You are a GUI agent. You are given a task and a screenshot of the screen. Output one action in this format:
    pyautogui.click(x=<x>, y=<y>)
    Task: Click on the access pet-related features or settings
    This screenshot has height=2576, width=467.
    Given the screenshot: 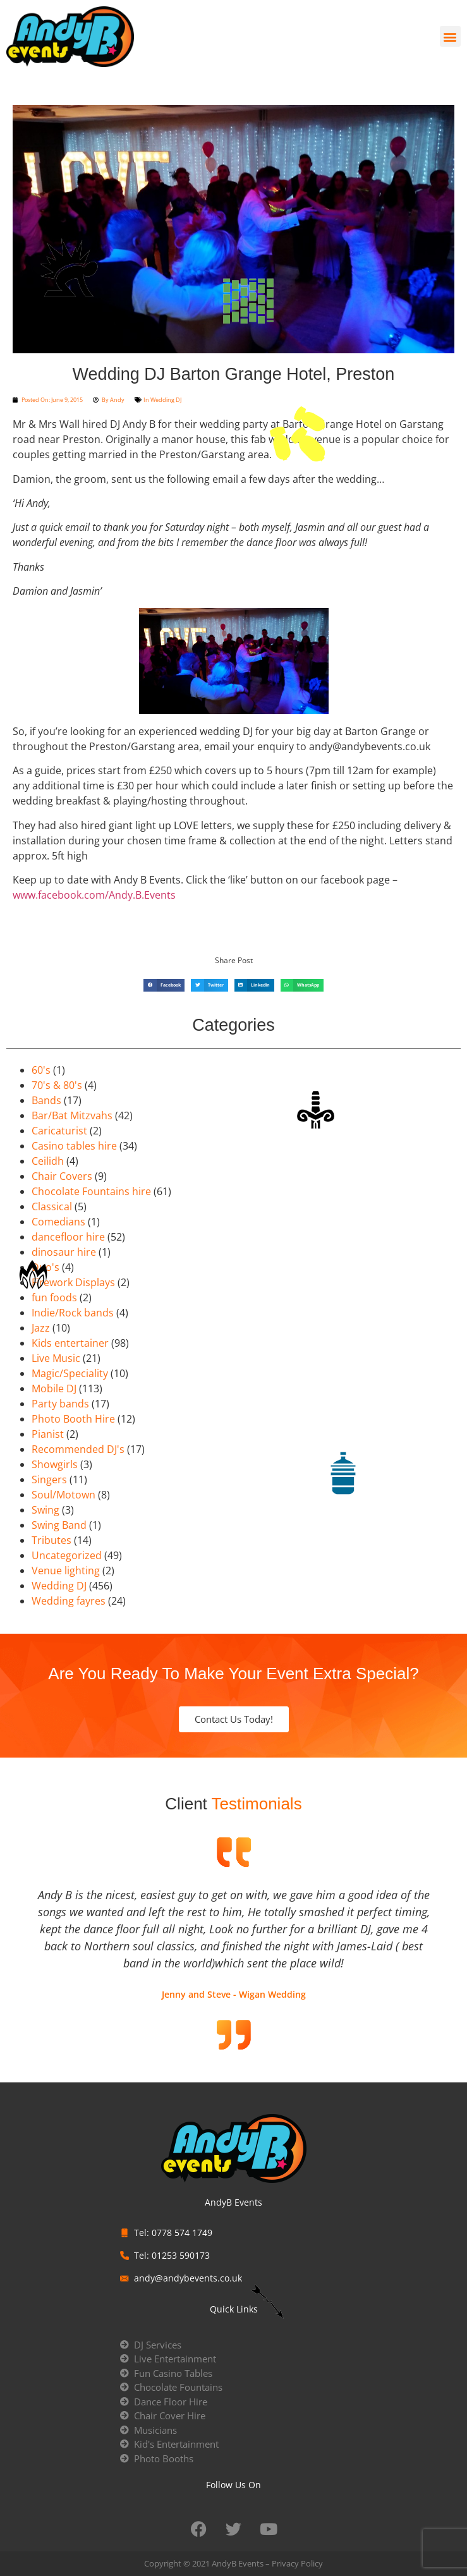 What is the action you would take?
    pyautogui.click(x=33, y=1274)
    